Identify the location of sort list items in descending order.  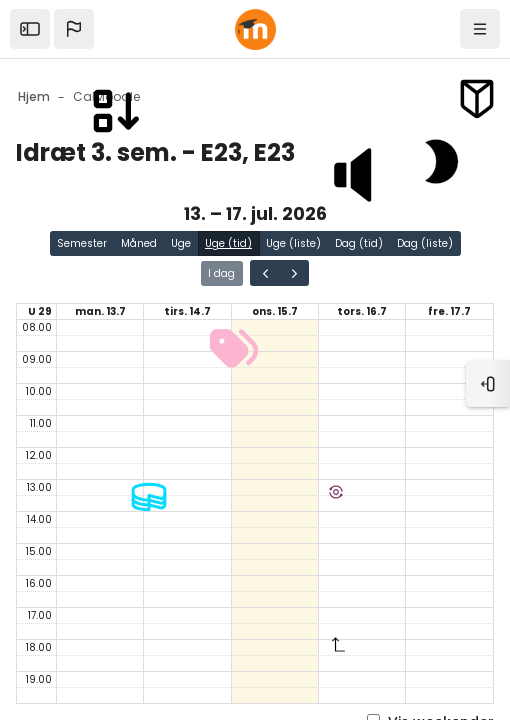
(115, 111).